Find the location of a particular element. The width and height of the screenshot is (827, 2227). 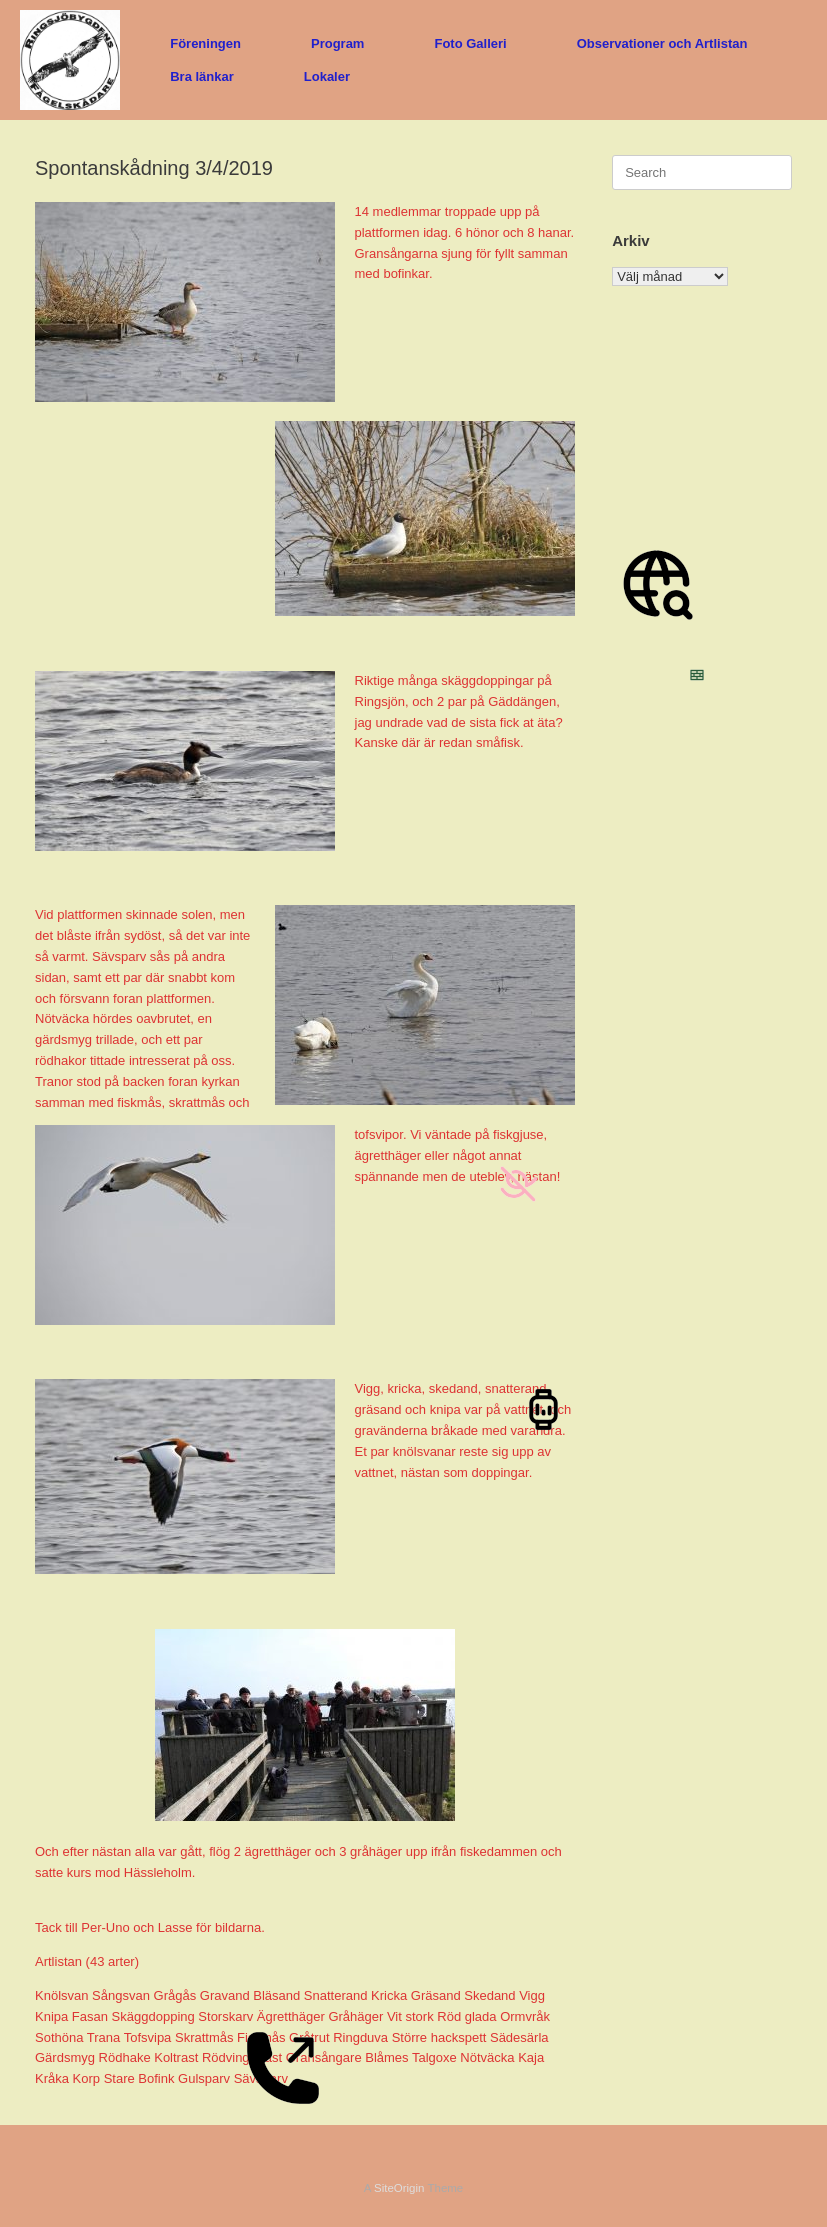

disable freehand drawing mode is located at coordinates (518, 1184).